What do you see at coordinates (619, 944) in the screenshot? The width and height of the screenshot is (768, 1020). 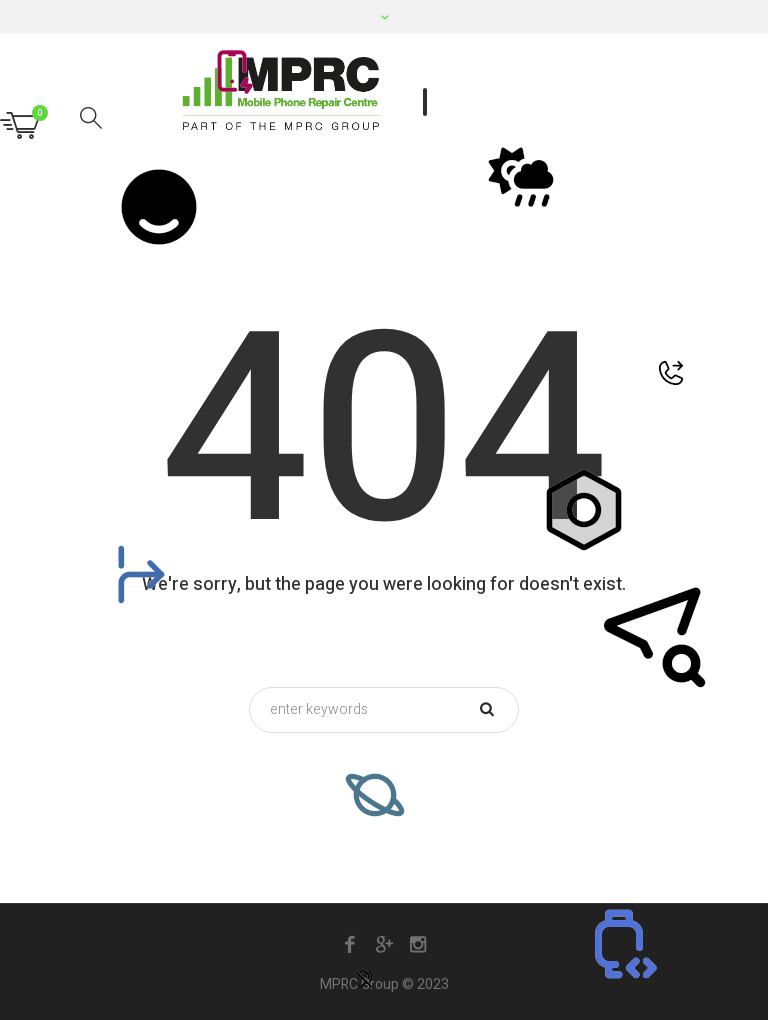 I see `access developer tools for smartwatch` at bounding box center [619, 944].